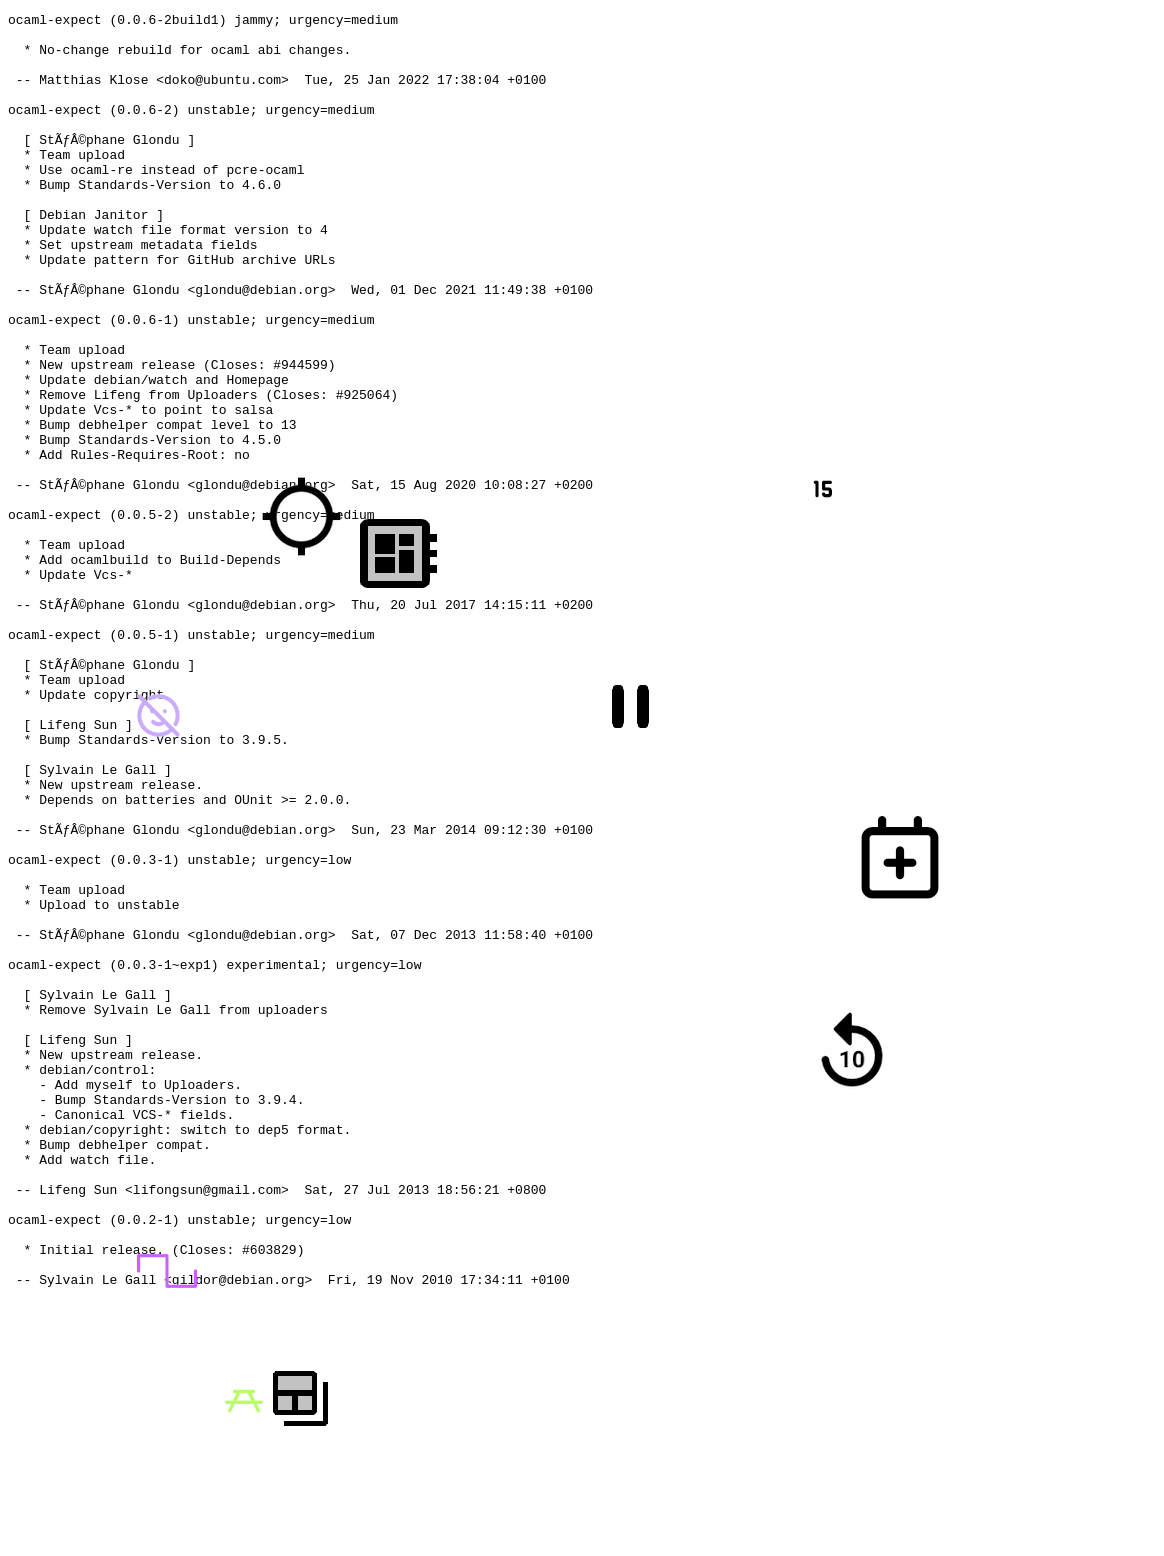 This screenshot has width=1164, height=1556. I want to click on add a new calendar event, so click(900, 860).